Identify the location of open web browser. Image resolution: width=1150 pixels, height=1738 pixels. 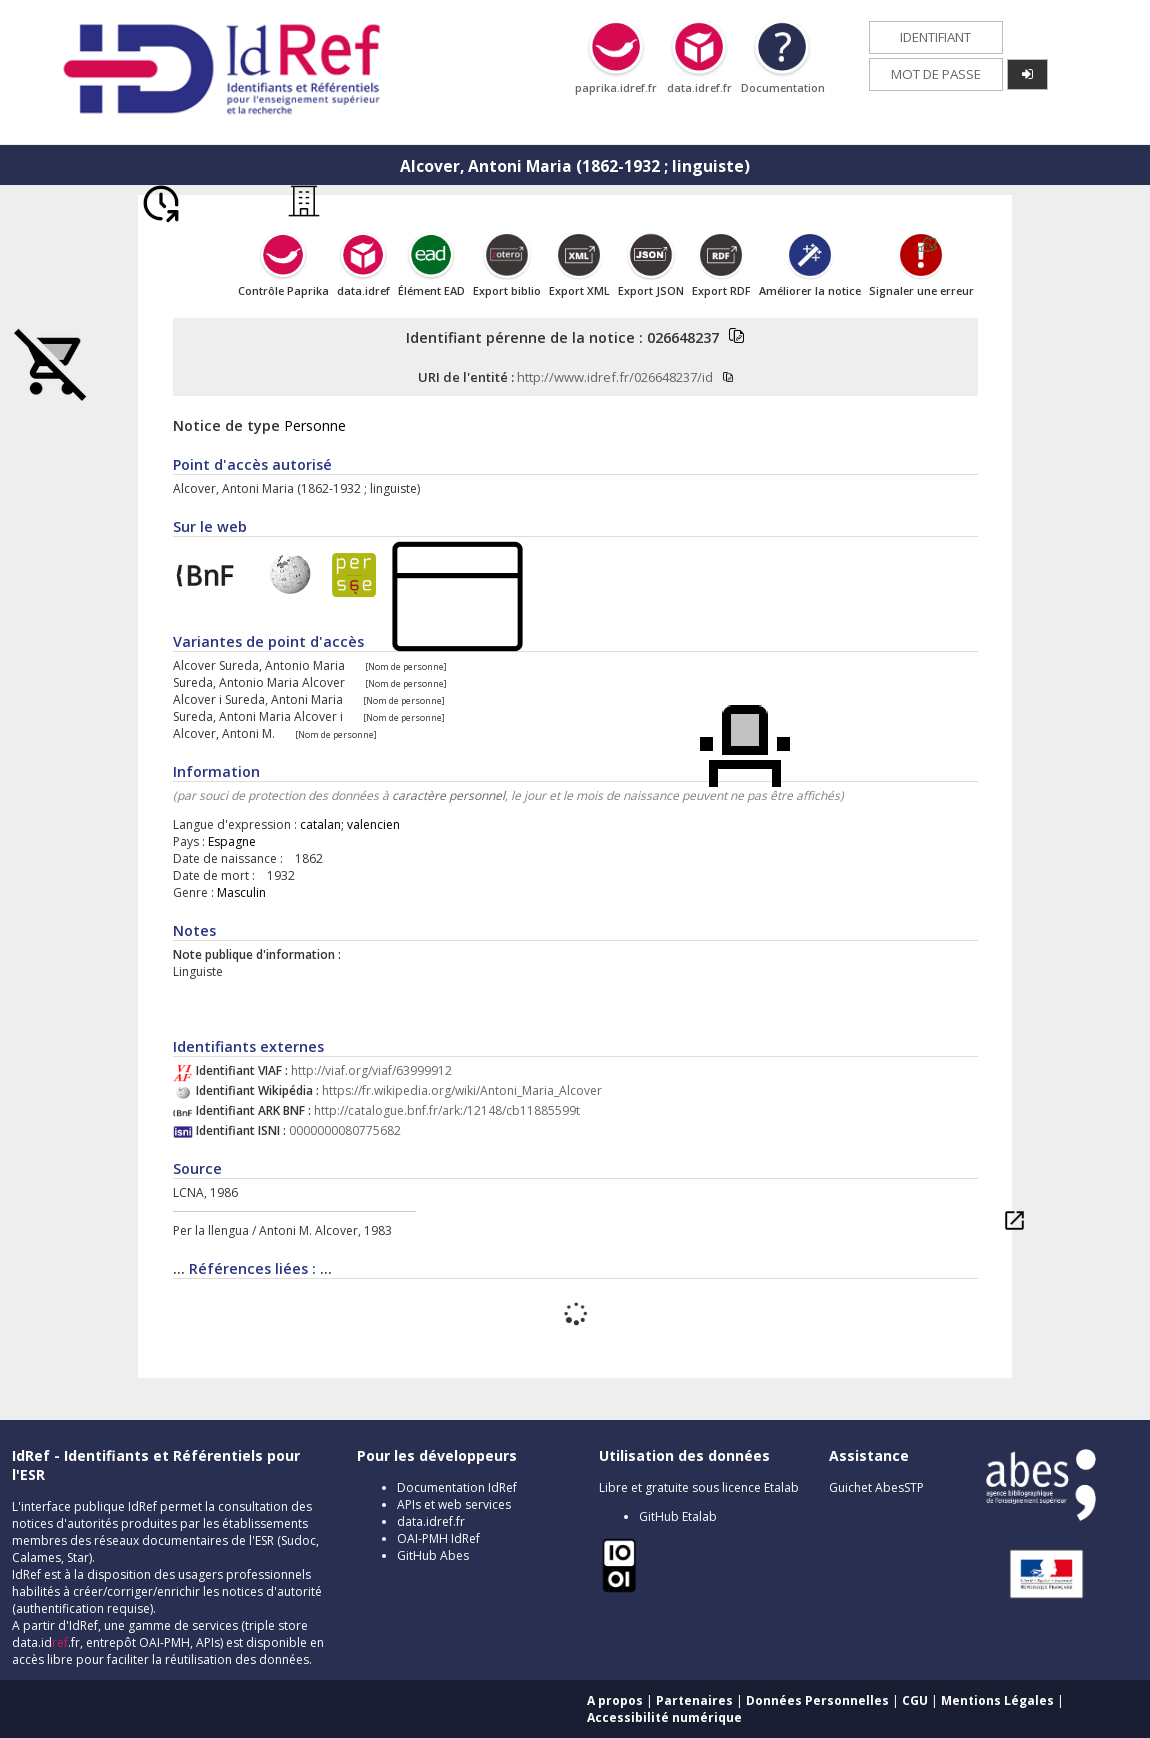
(457, 596).